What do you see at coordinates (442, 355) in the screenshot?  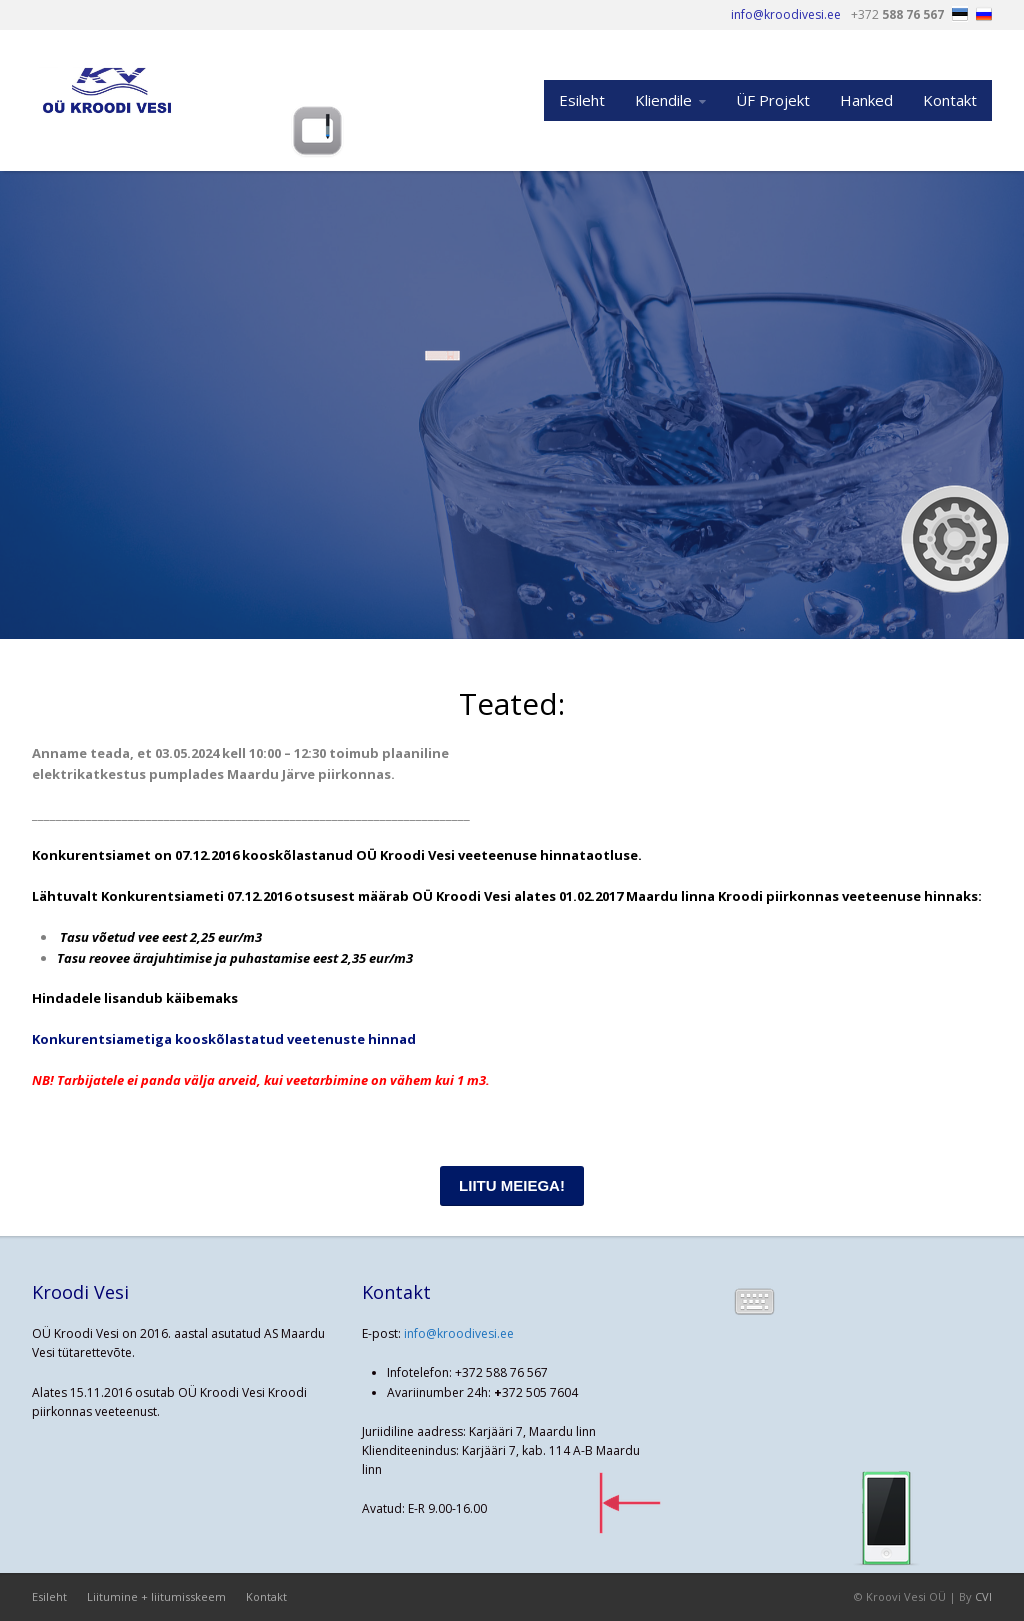 I see `connect a pink bluetooth keyboard` at bounding box center [442, 355].